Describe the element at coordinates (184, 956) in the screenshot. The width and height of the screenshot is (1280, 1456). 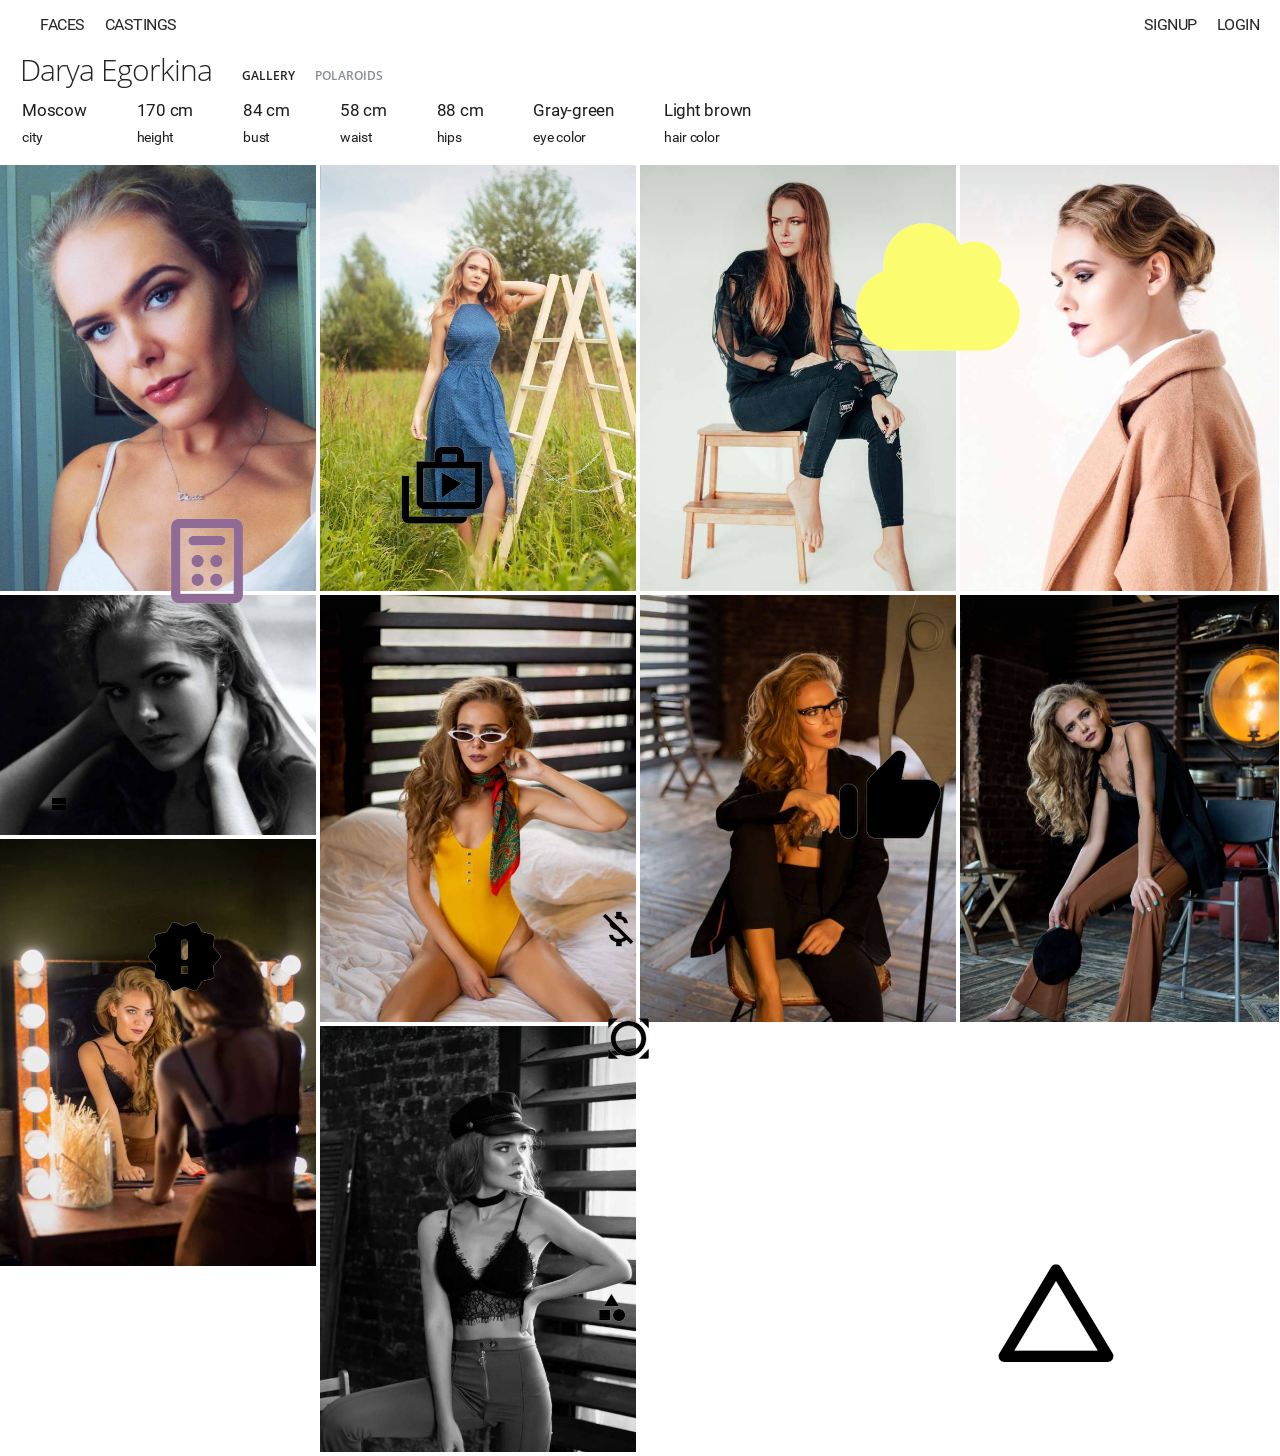
I see `indicates new or recently added content` at that location.